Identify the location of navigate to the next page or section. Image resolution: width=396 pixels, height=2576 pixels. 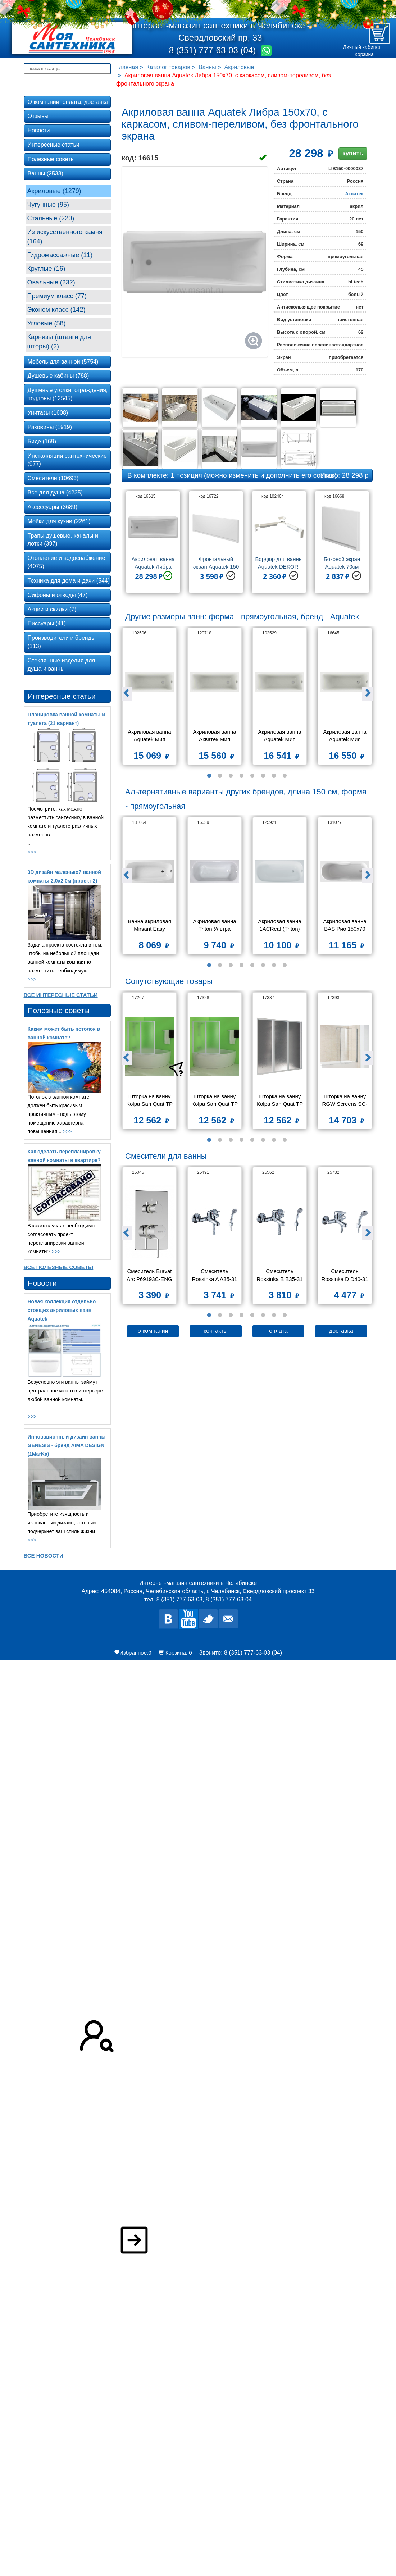
(134, 2240).